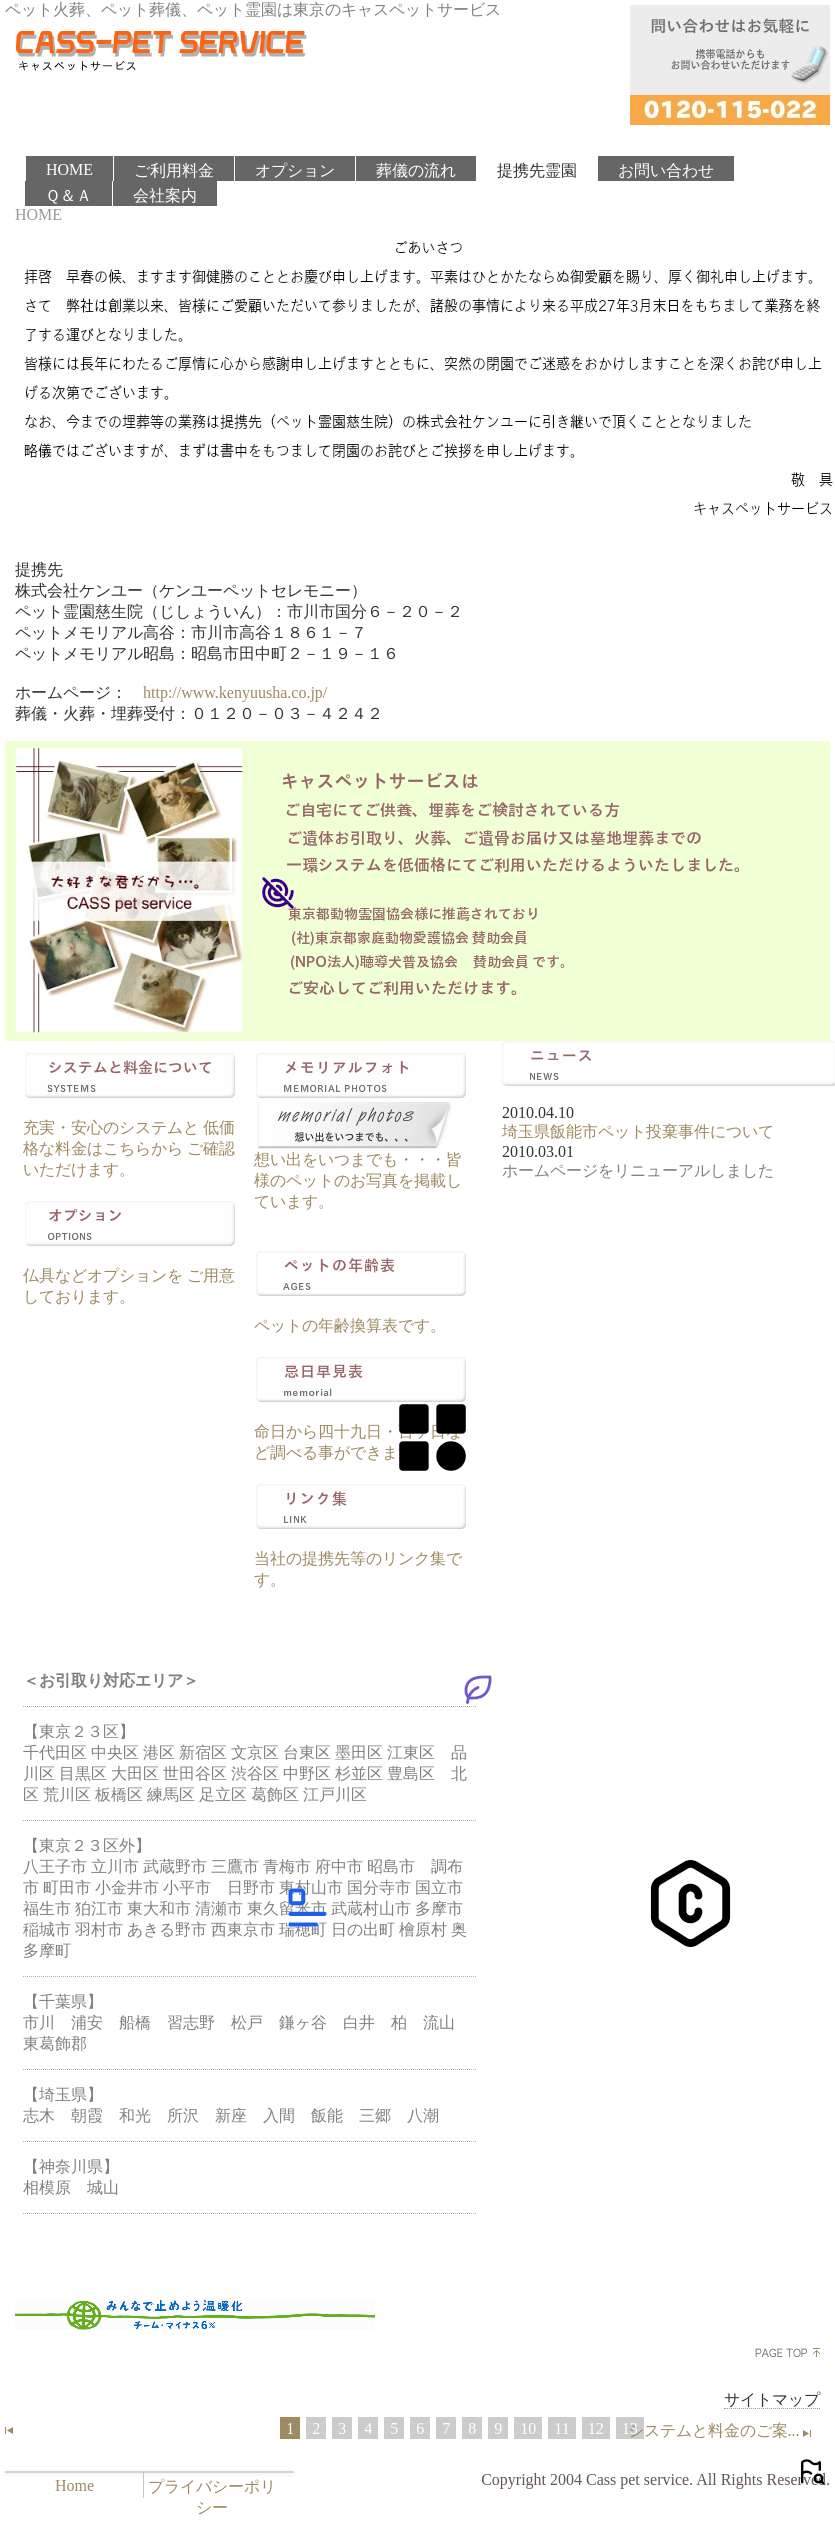 The height and width of the screenshot is (2522, 835). What do you see at coordinates (307, 1907) in the screenshot?
I see `add a caption to an image or media` at bounding box center [307, 1907].